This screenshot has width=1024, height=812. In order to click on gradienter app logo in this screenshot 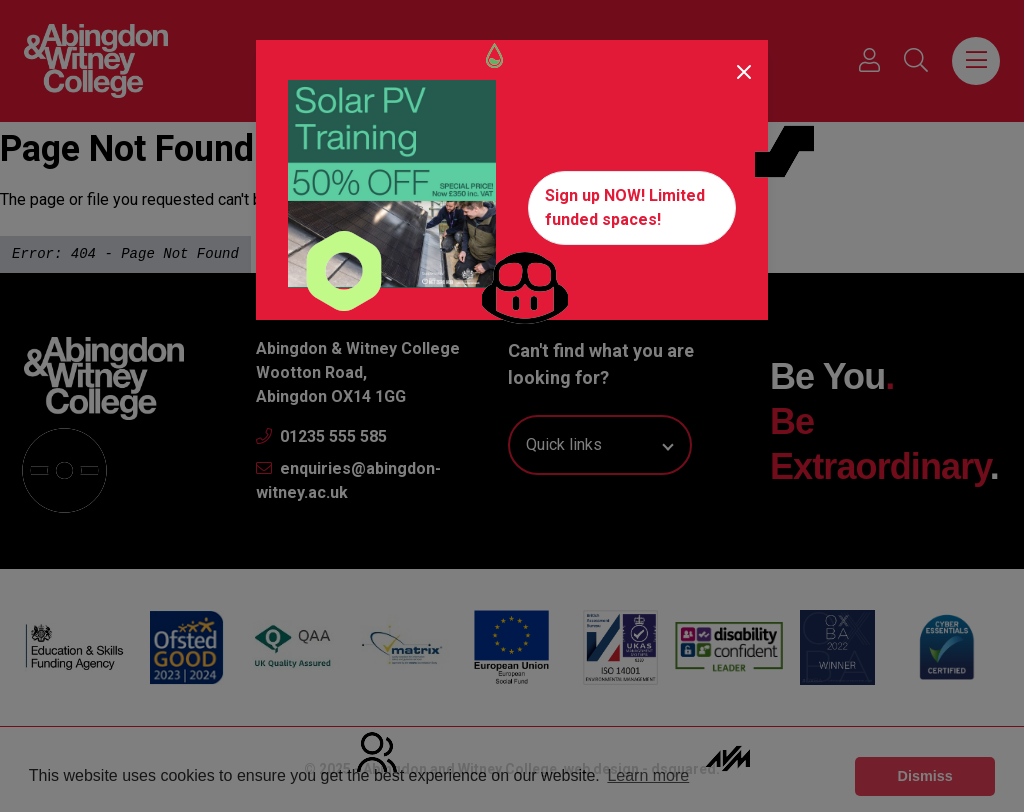, I will do `click(64, 470)`.